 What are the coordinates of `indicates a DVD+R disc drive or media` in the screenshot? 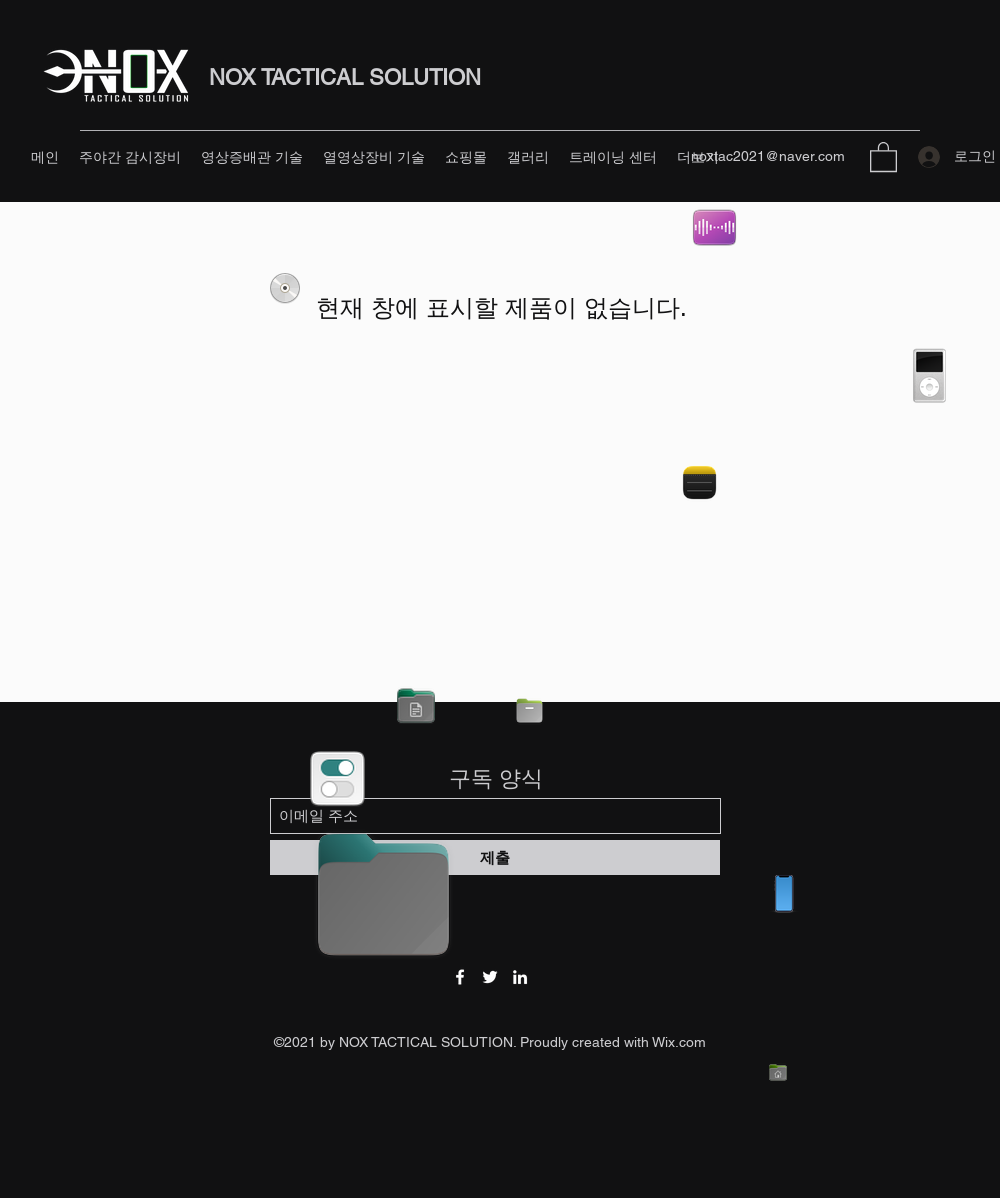 It's located at (285, 288).